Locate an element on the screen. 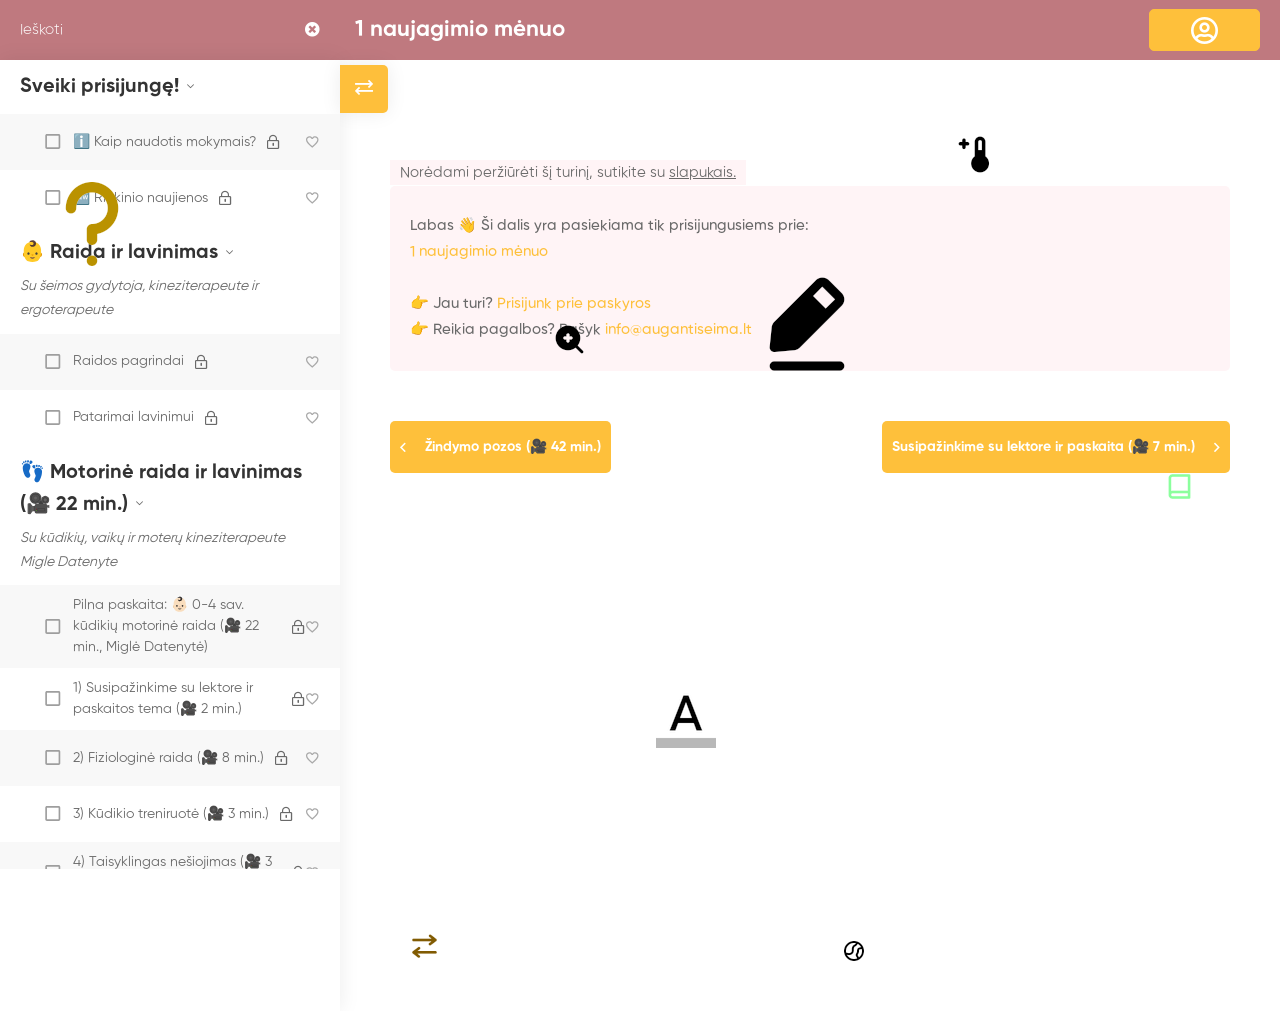  edit content or text is located at coordinates (807, 324).